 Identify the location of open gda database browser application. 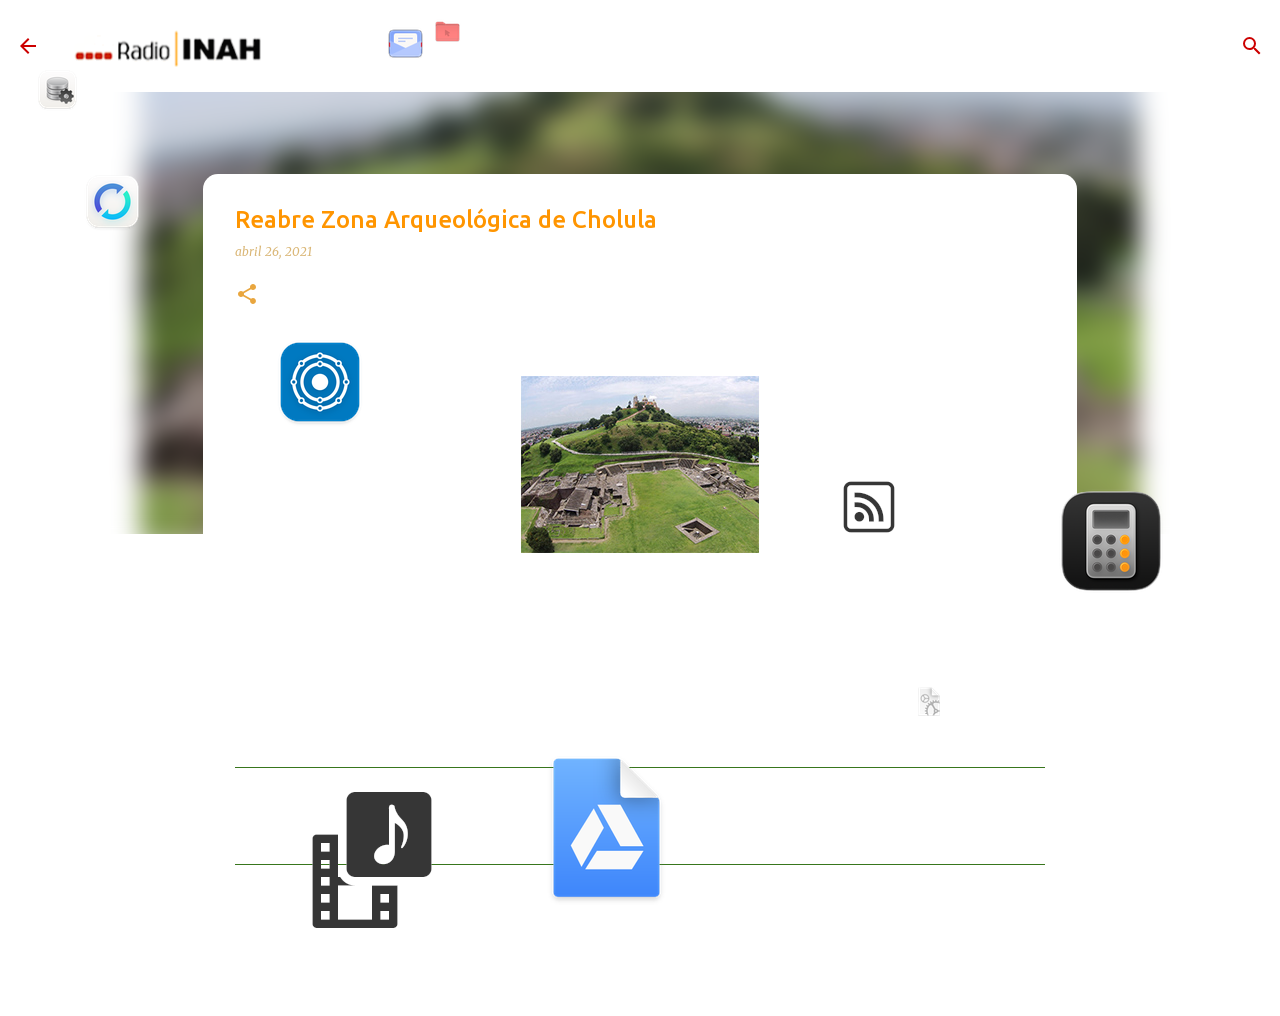
(57, 89).